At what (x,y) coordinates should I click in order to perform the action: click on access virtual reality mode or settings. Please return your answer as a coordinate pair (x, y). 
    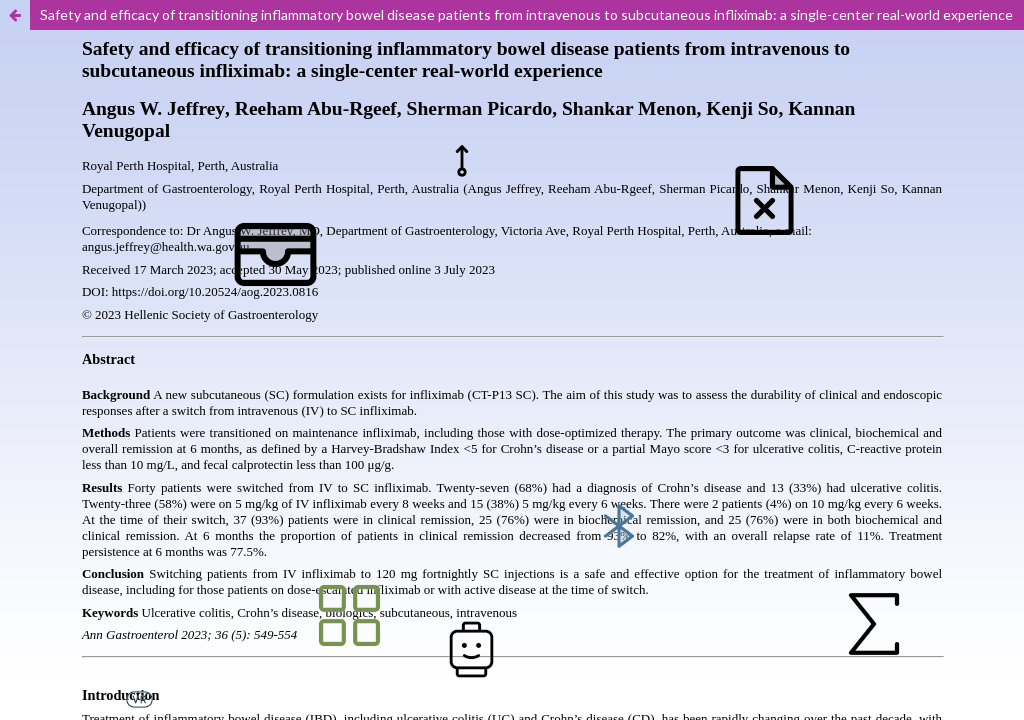
    Looking at the image, I should click on (139, 699).